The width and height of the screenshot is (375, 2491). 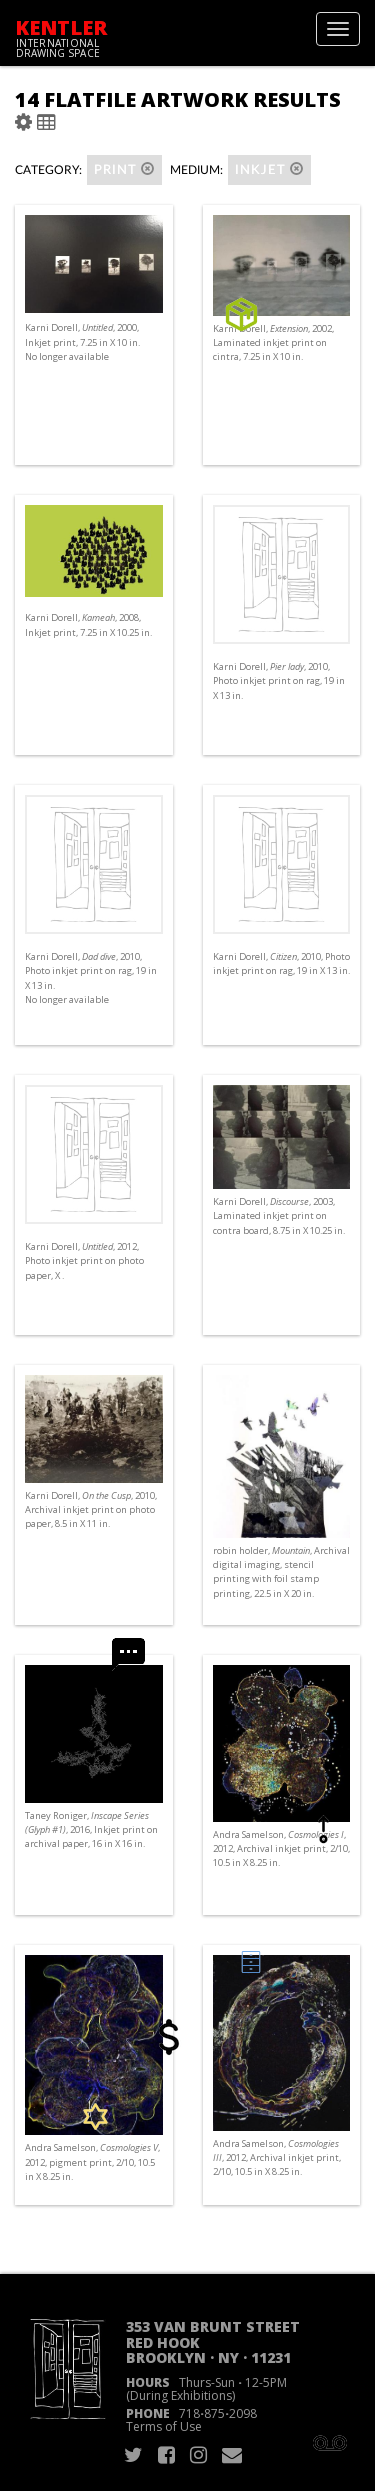 What do you see at coordinates (323, 1829) in the screenshot?
I see `move item up in a list or sequence` at bounding box center [323, 1829].